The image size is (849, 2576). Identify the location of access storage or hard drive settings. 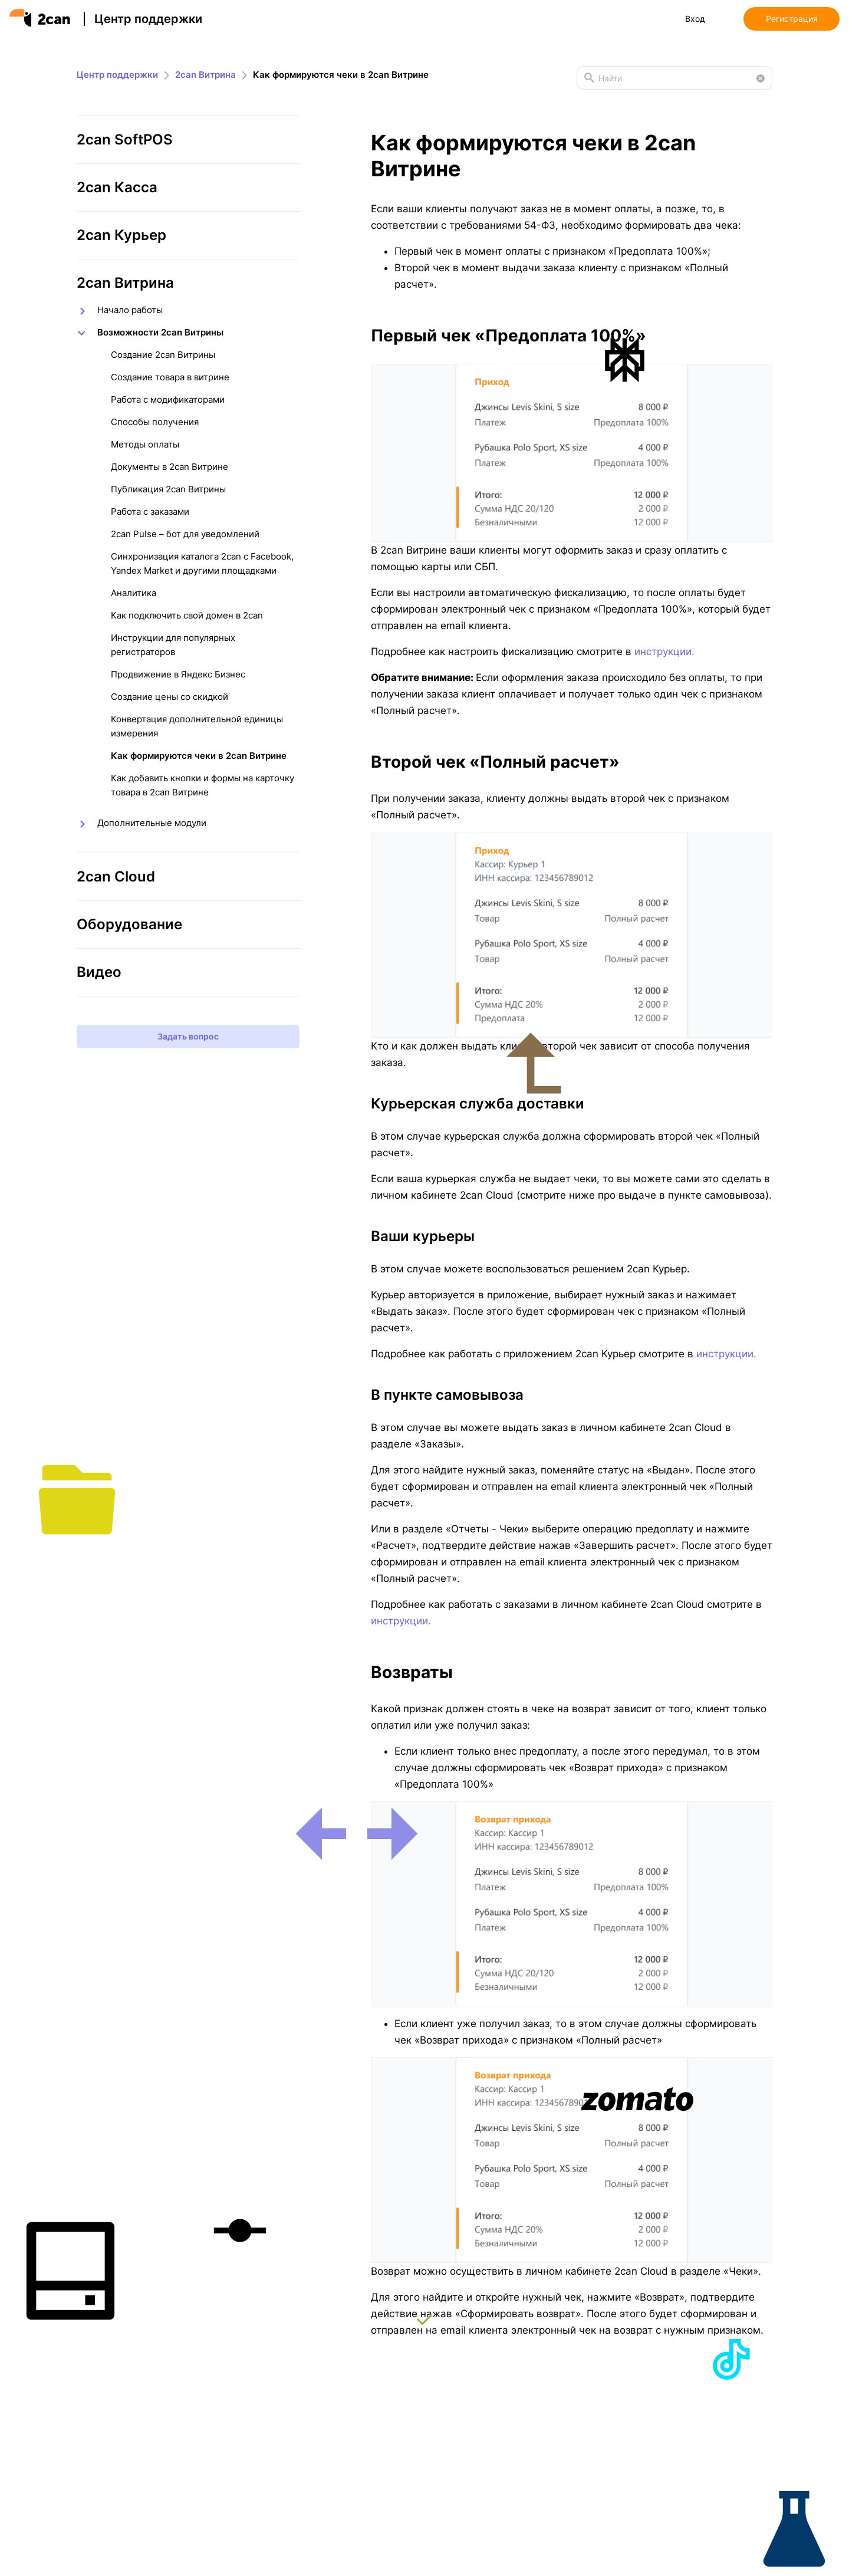
(70, 2271).